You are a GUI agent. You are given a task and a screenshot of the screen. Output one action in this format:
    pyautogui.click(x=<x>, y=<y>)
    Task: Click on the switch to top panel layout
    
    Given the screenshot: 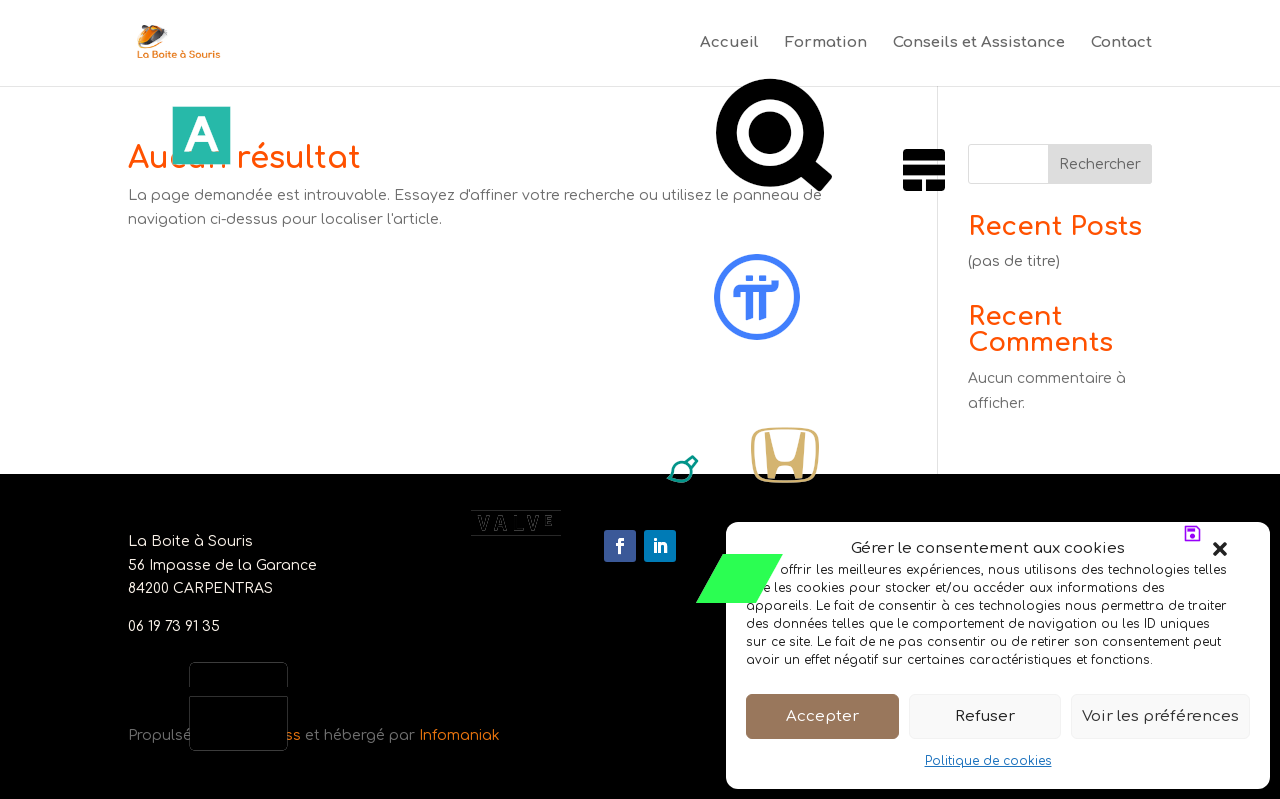 What is the action you would take?
    pyautogui.click(x=238, y=706)
    